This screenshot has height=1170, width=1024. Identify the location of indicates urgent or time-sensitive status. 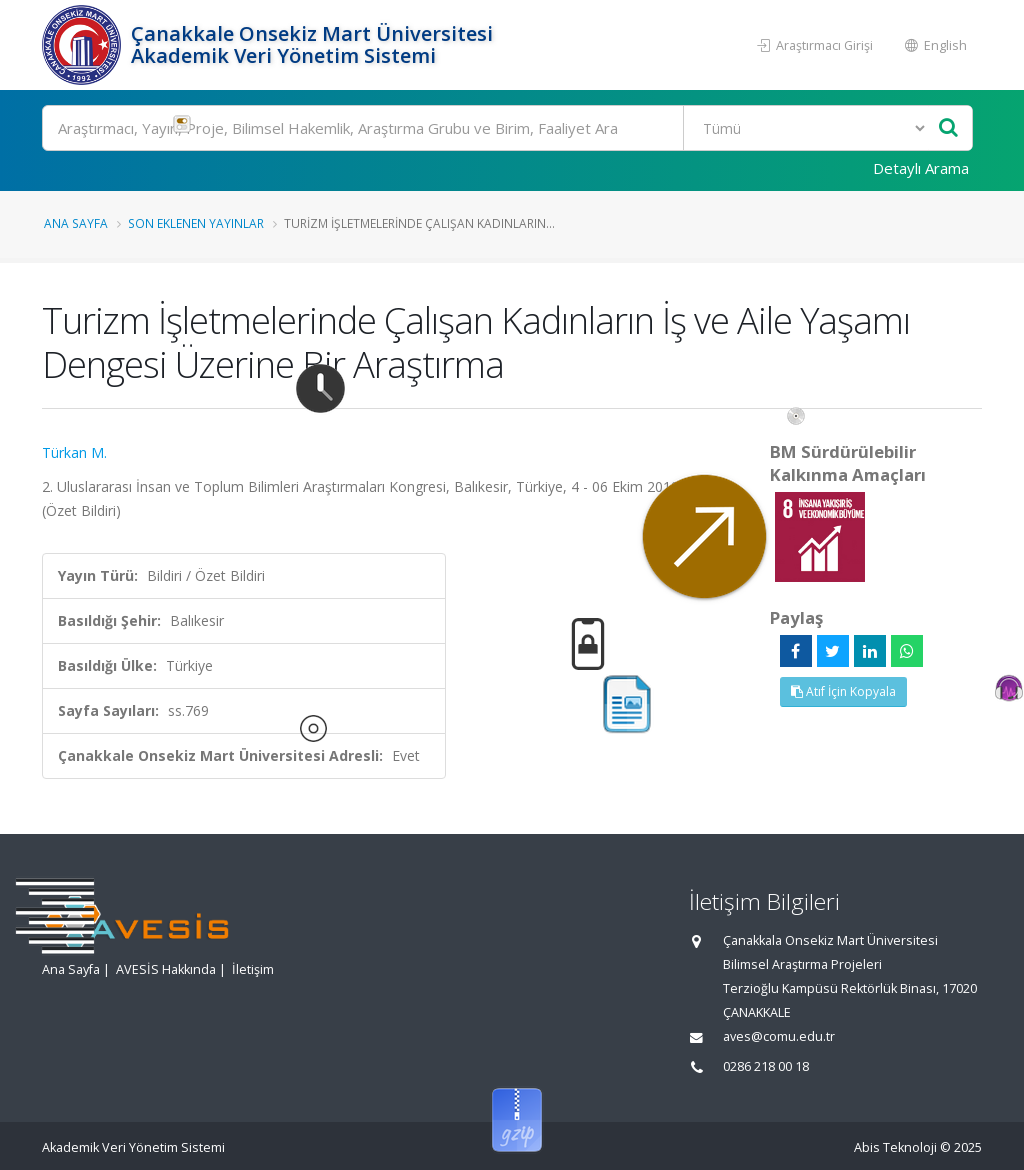
(320, 388).